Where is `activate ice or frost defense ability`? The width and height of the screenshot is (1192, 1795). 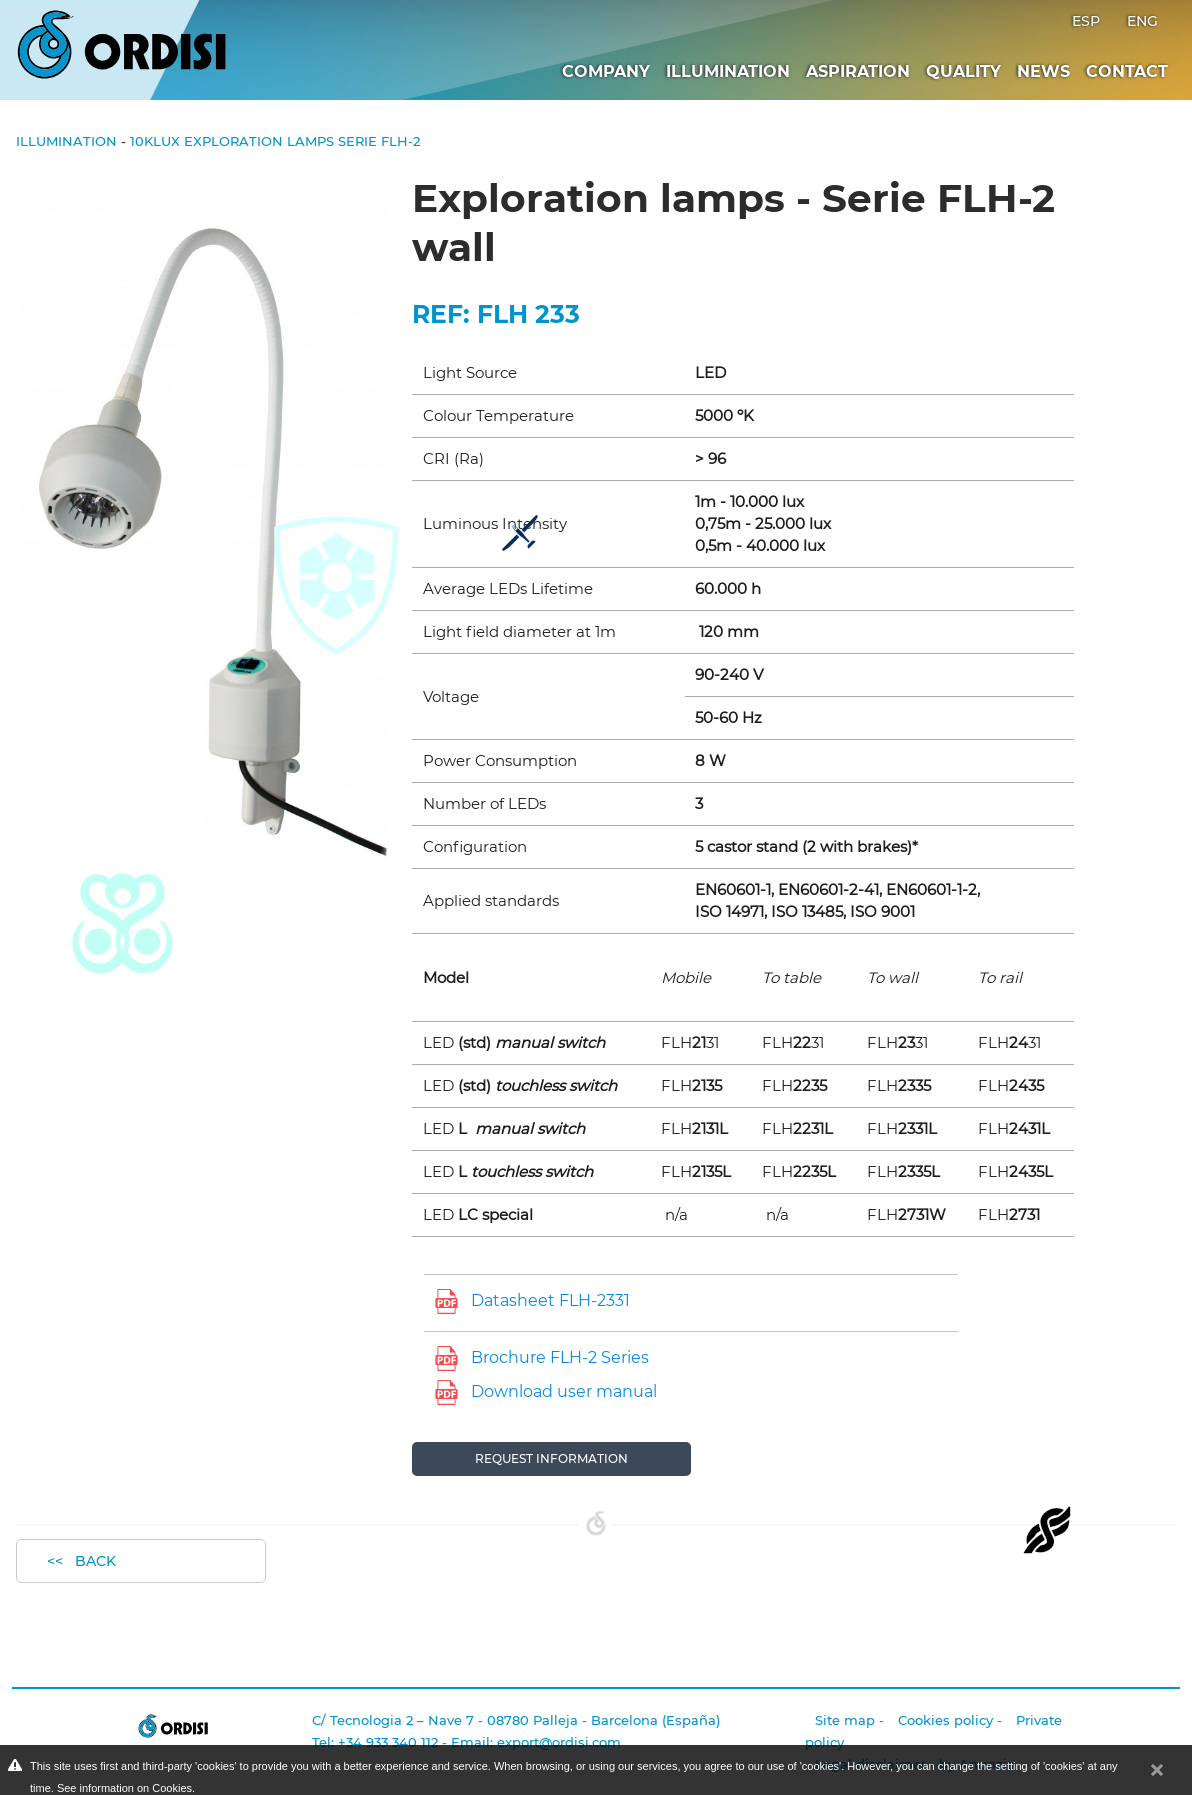 activate ice or frost defense ability is located at coordinates (335, 585).